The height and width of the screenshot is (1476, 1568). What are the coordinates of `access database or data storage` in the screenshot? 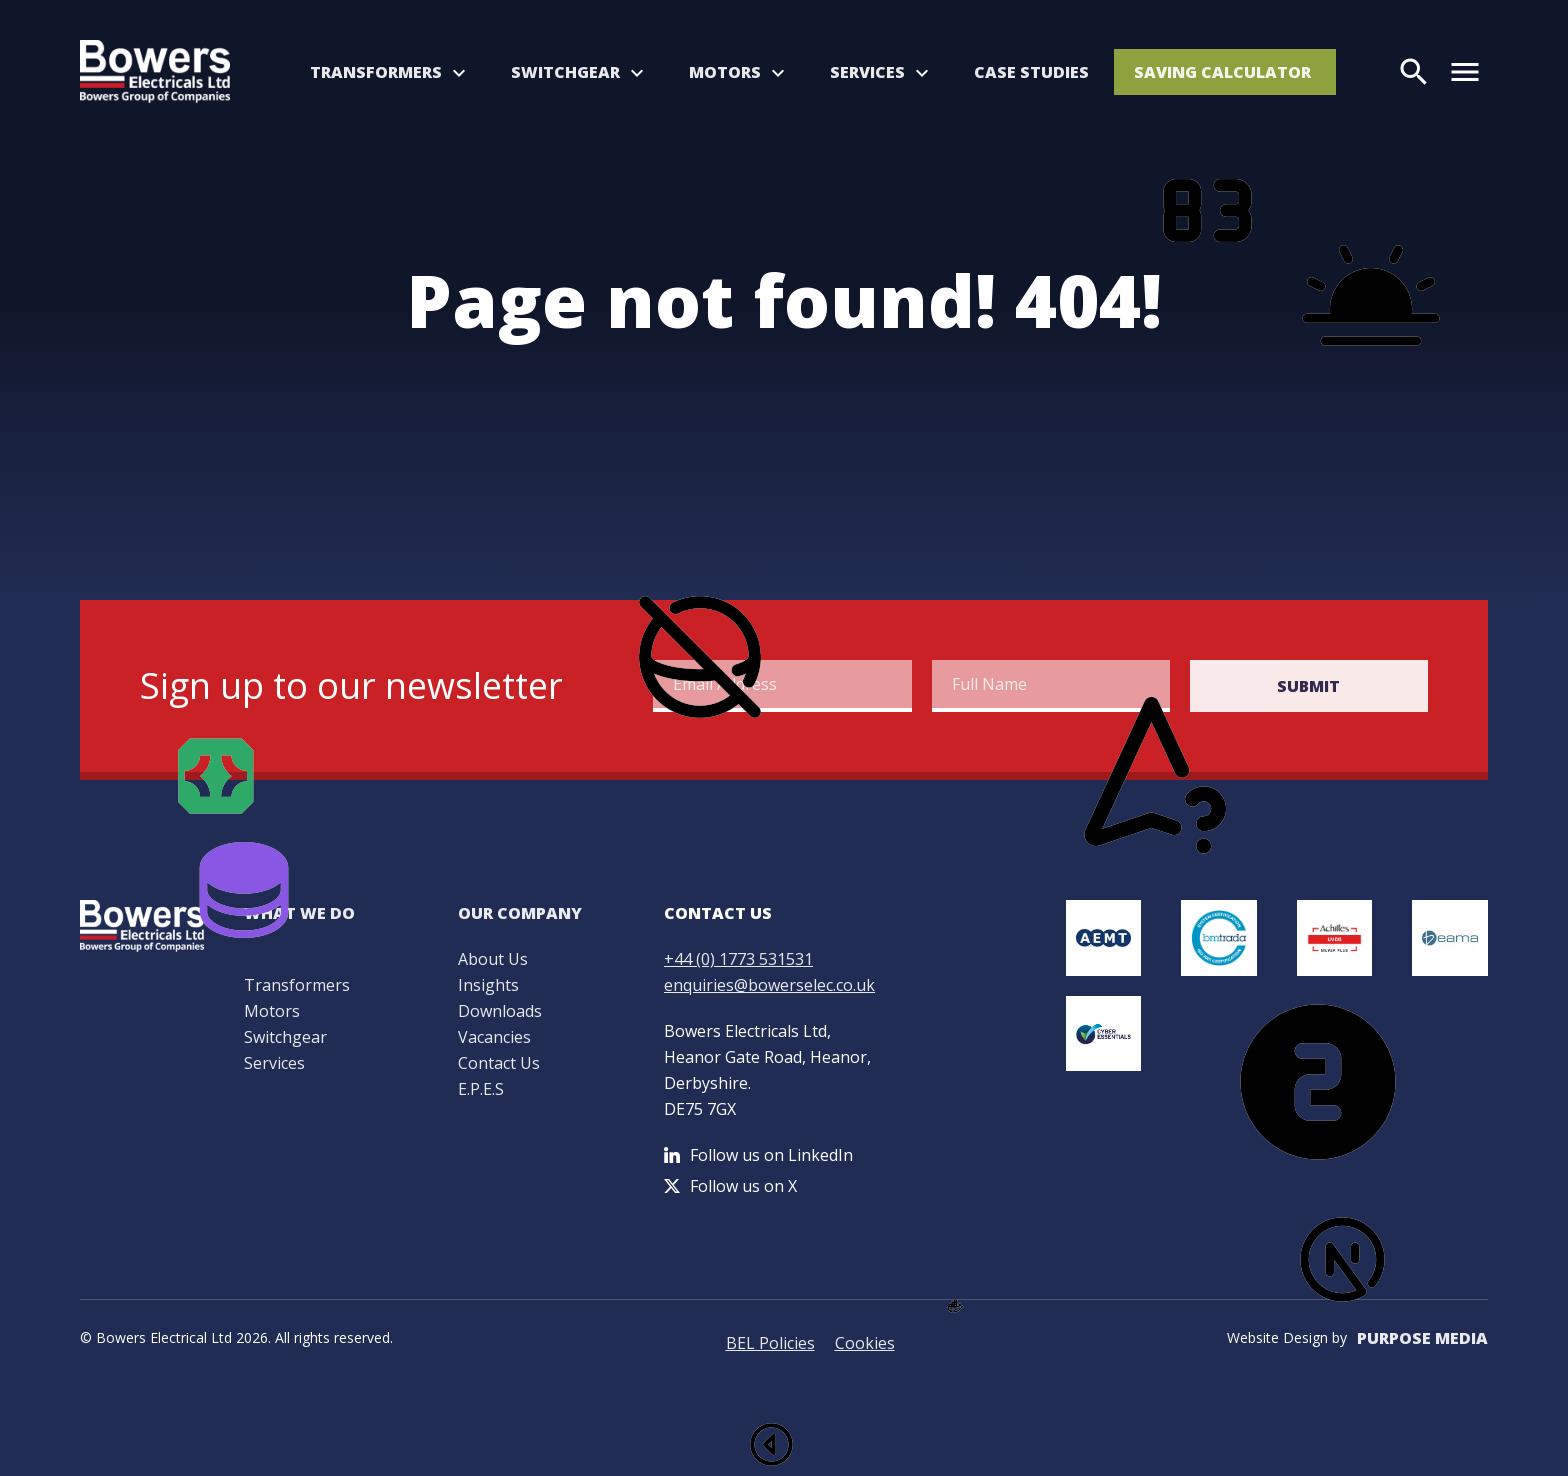 It's located at (244, 890).